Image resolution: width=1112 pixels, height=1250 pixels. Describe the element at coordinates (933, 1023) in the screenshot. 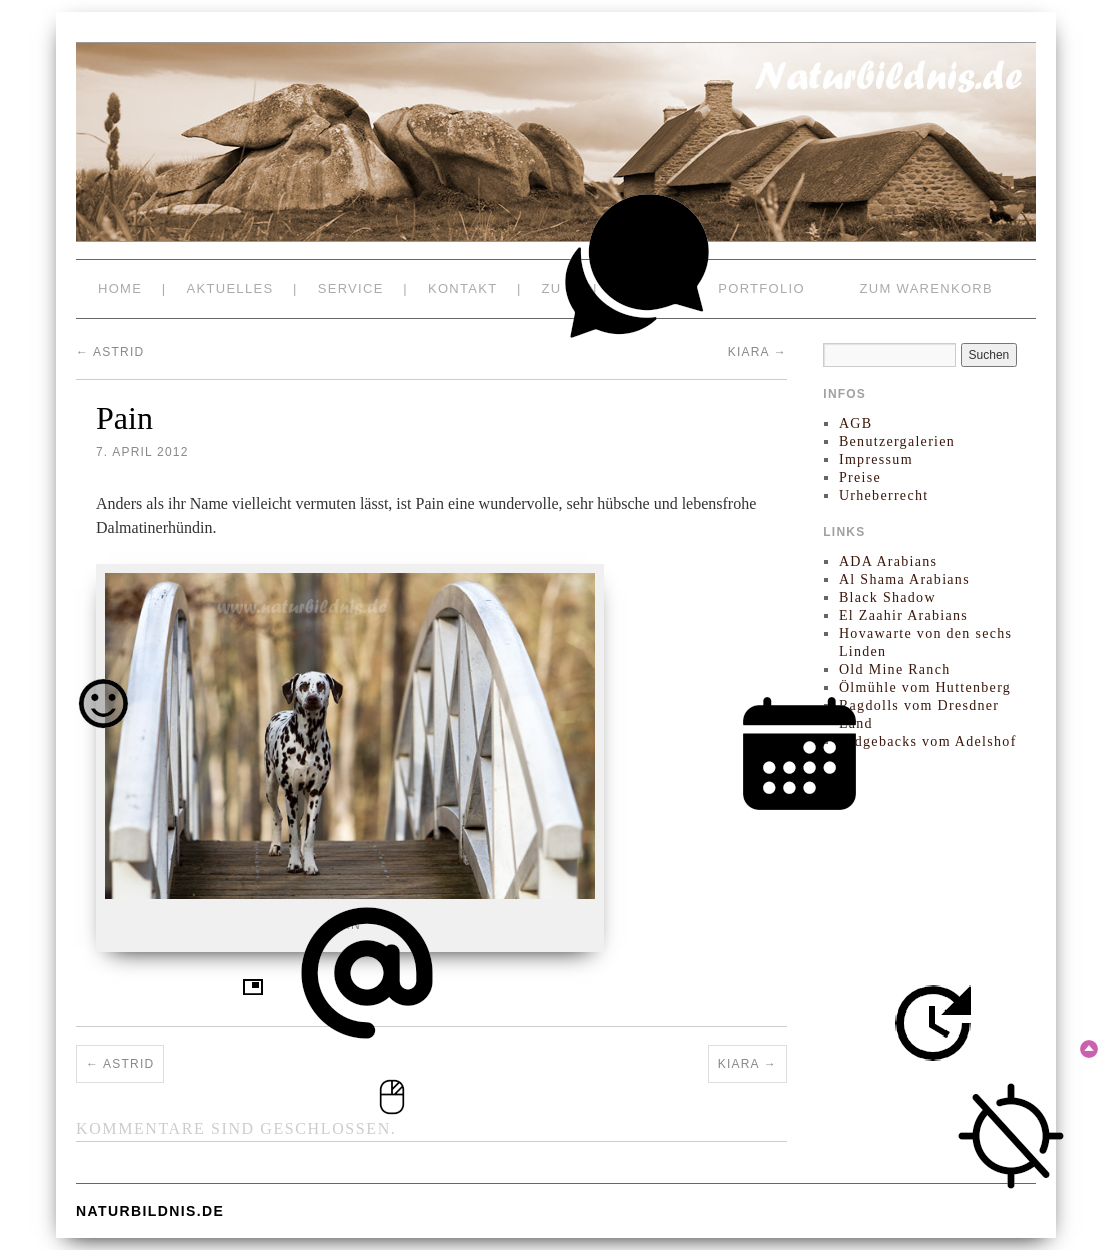

I see `check for updates` at that location.